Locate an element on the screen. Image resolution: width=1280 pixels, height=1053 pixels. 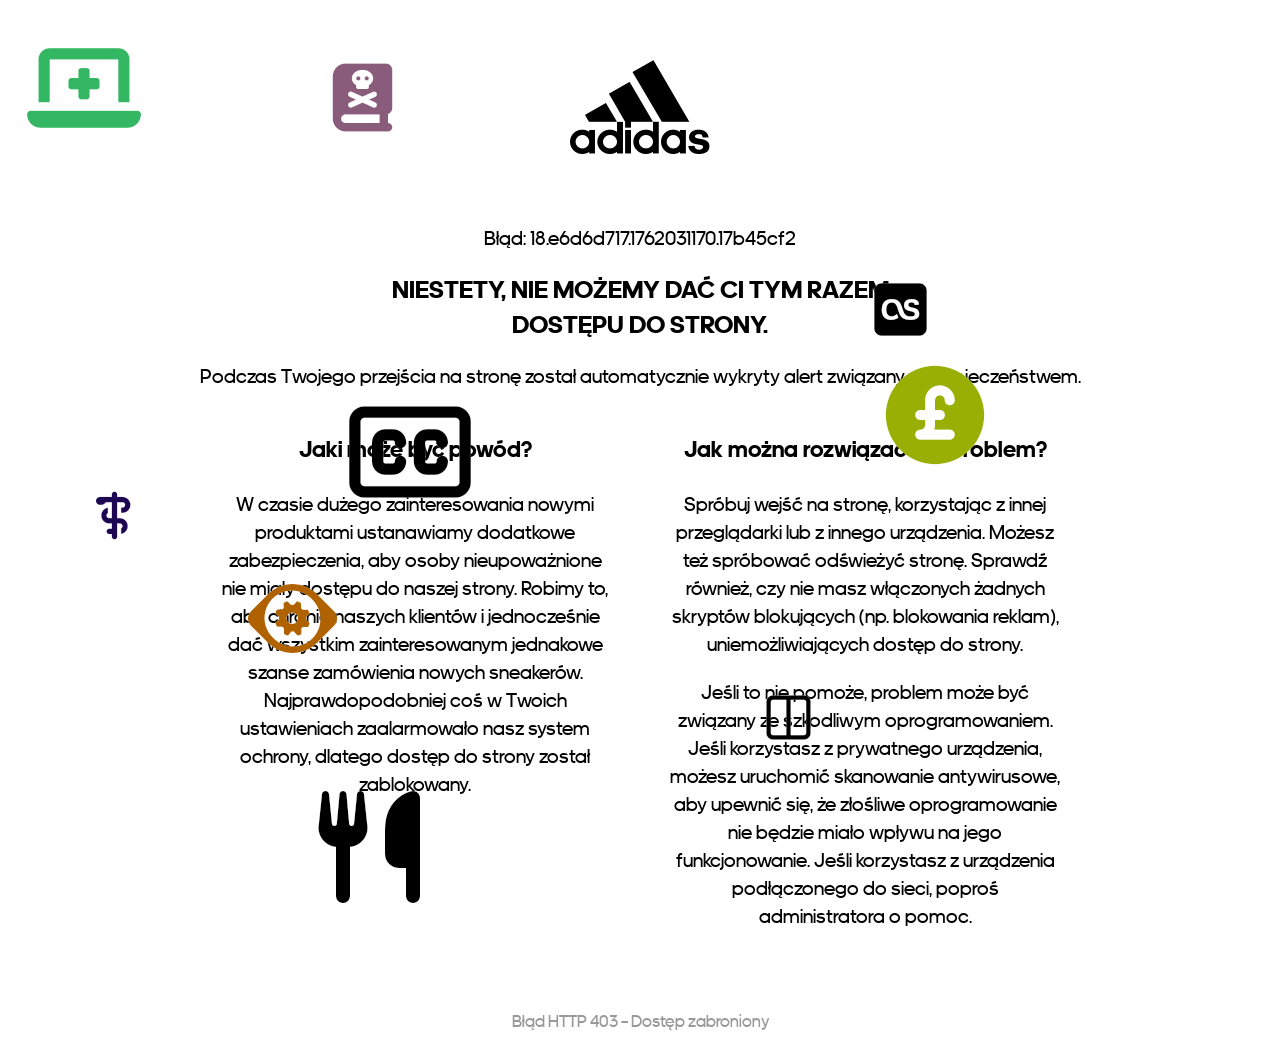
view balance in British pounds is located at coordinates (935, 415).